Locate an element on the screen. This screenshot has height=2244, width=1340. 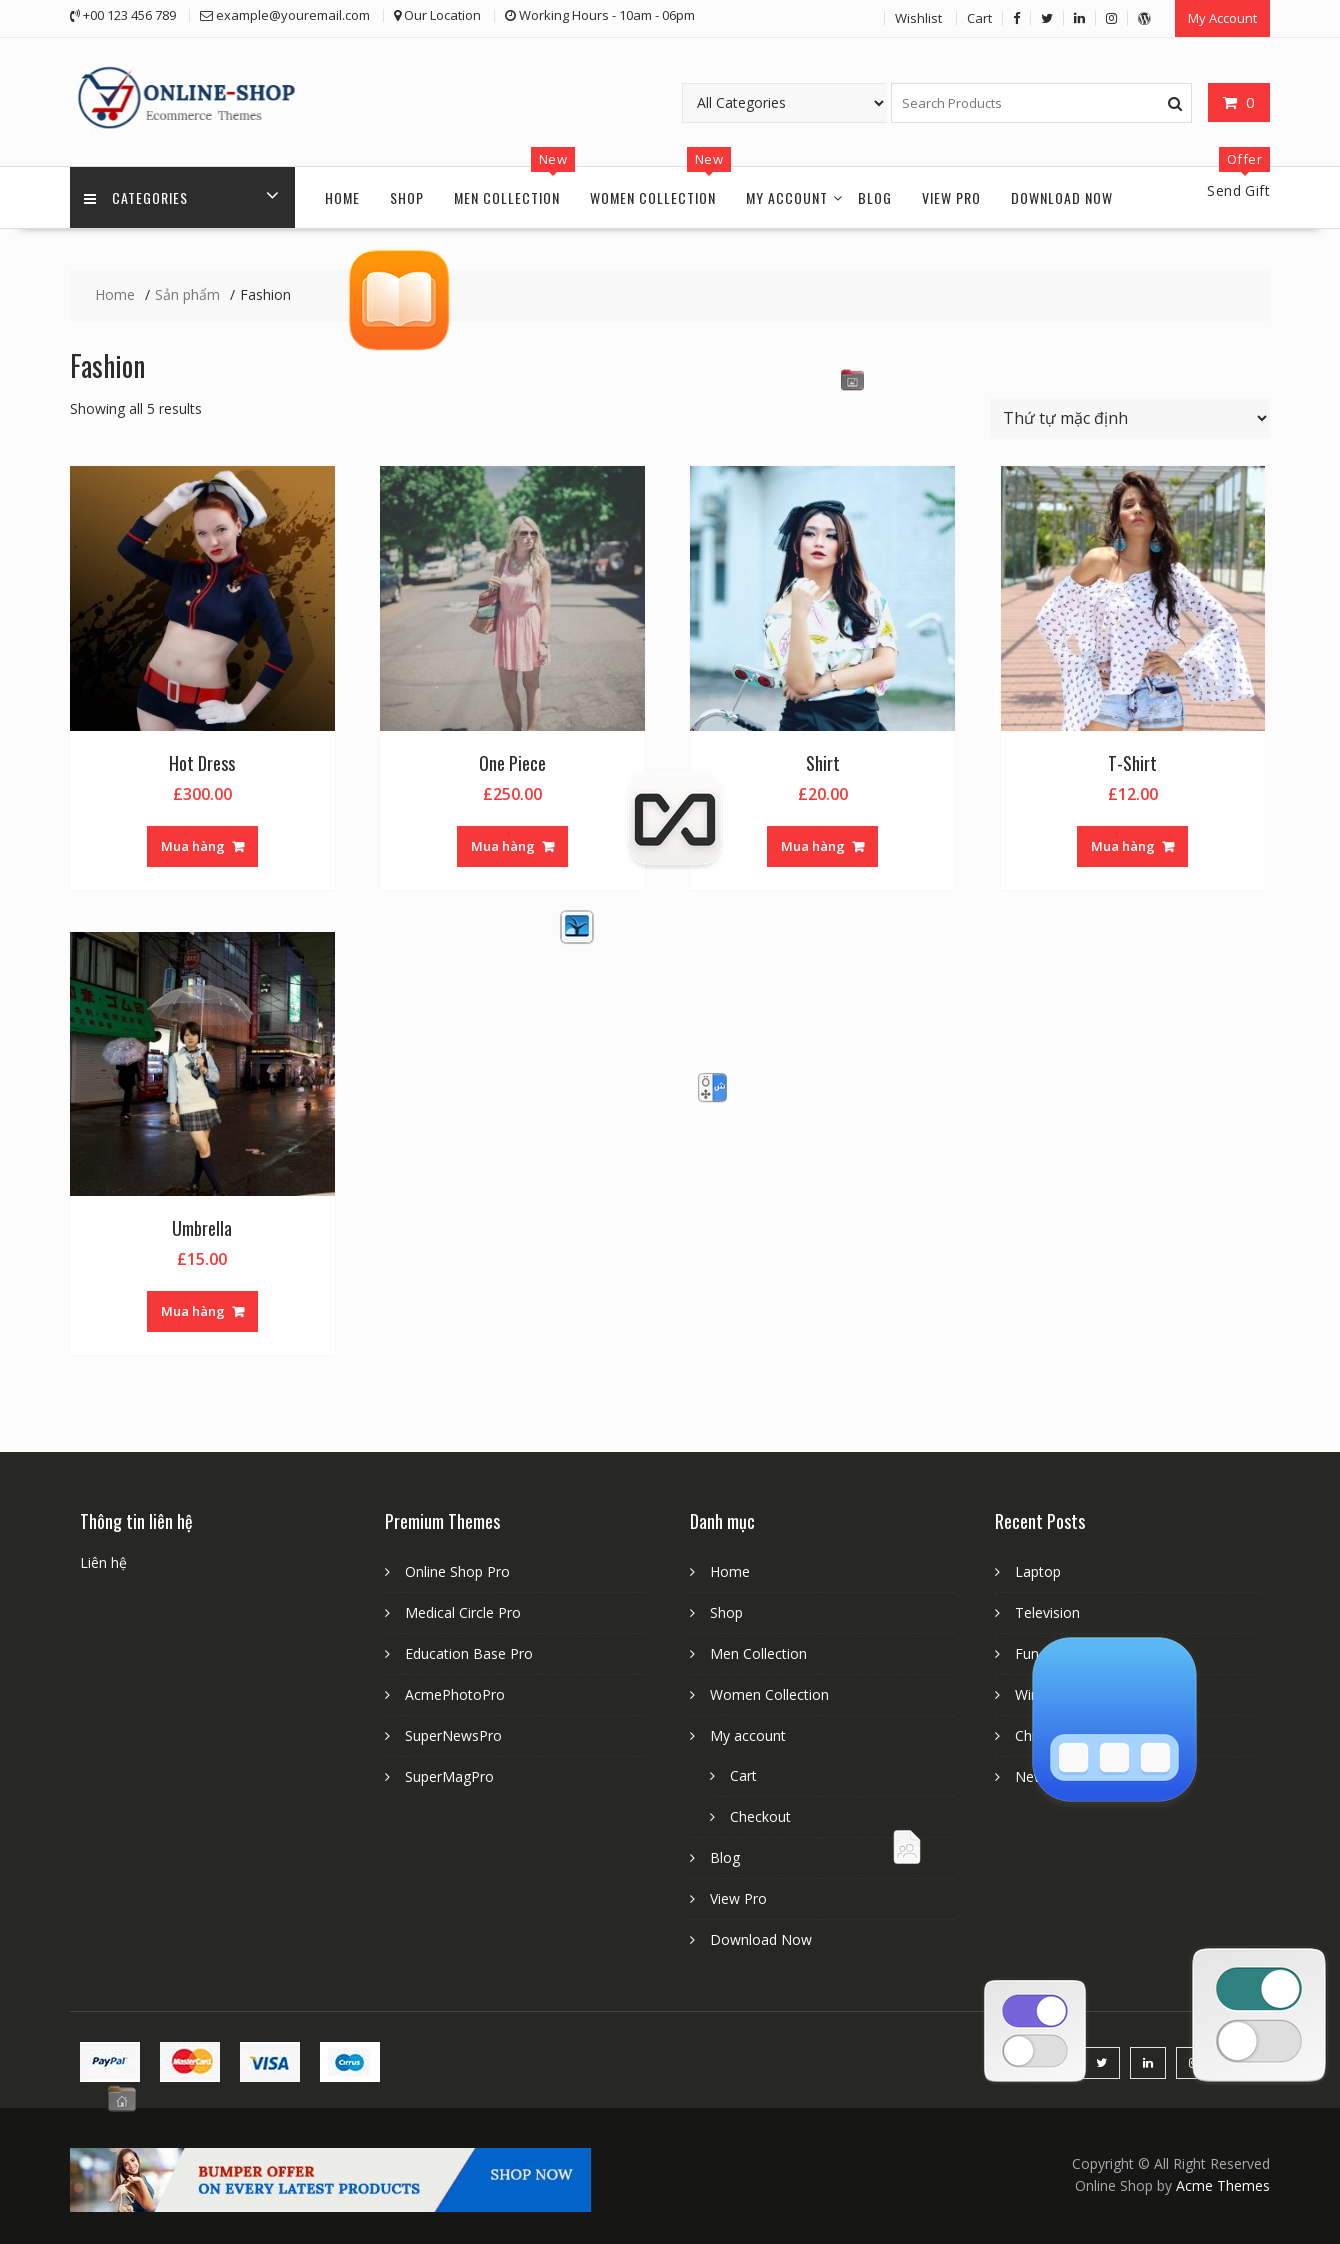
open gnome characters app is located at coordinates (712, 1087).